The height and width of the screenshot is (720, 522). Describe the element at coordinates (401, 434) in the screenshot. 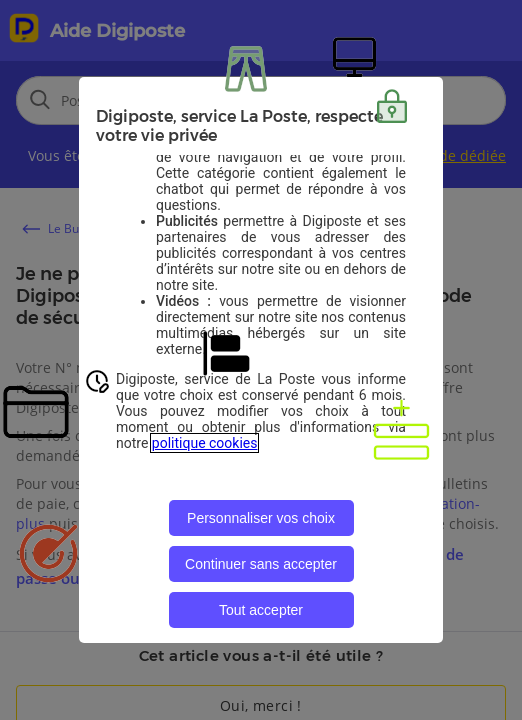

I see `add a new row at the top` at that location.